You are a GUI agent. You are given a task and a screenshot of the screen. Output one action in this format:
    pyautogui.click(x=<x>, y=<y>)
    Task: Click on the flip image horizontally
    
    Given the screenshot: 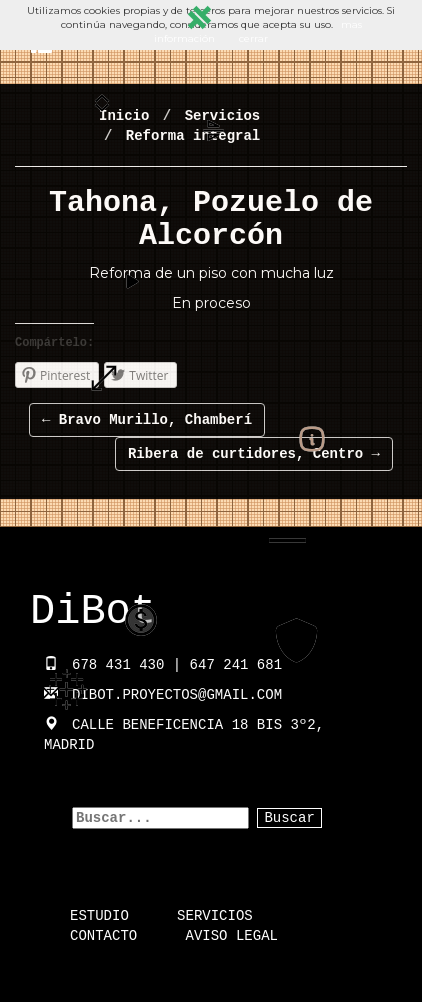 What is the action you would take?
    pyautogui.click(x=213, y=130)
    